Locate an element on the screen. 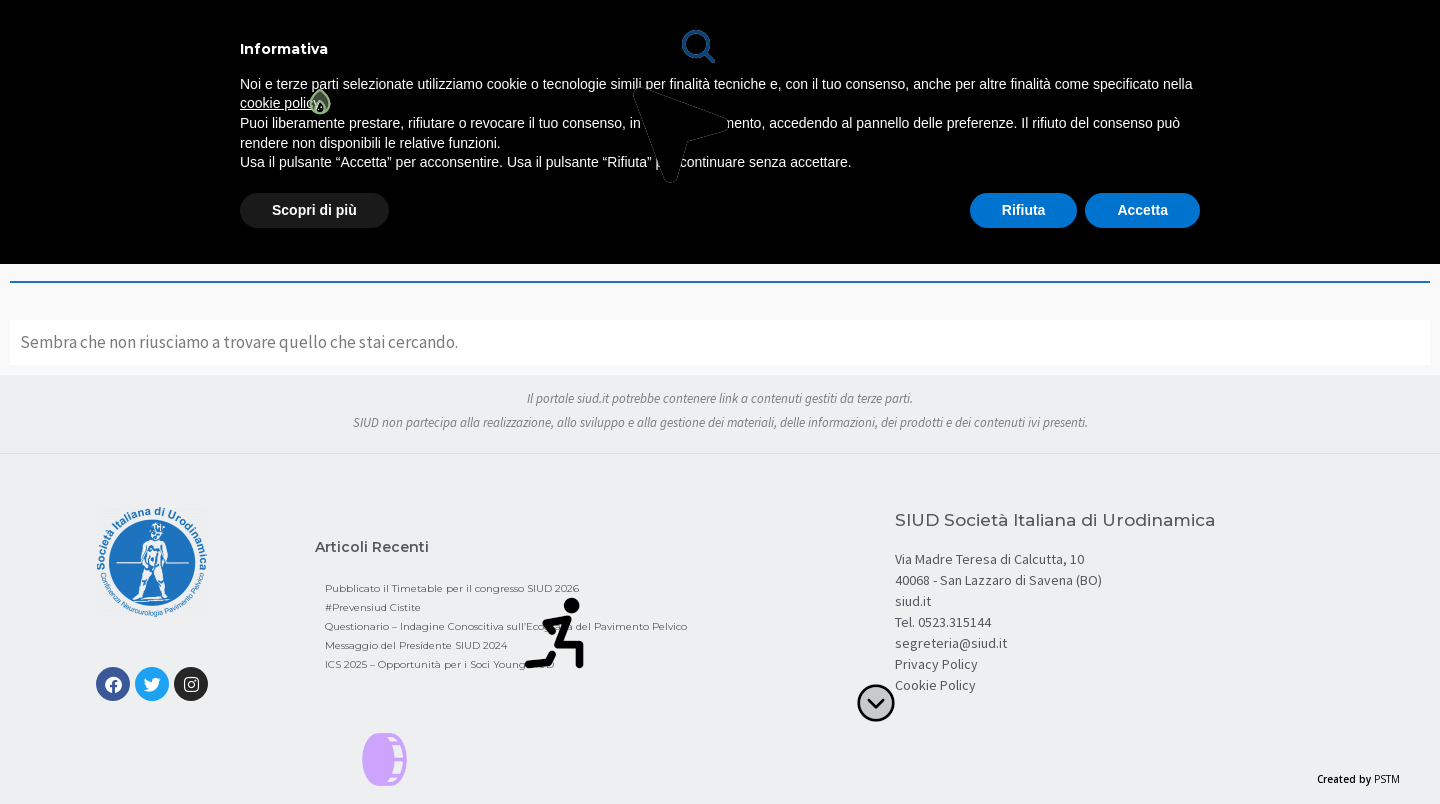 This screenshot has width=1440, height=804. expand dropdown menu or content is located at coordinates (876, 703).